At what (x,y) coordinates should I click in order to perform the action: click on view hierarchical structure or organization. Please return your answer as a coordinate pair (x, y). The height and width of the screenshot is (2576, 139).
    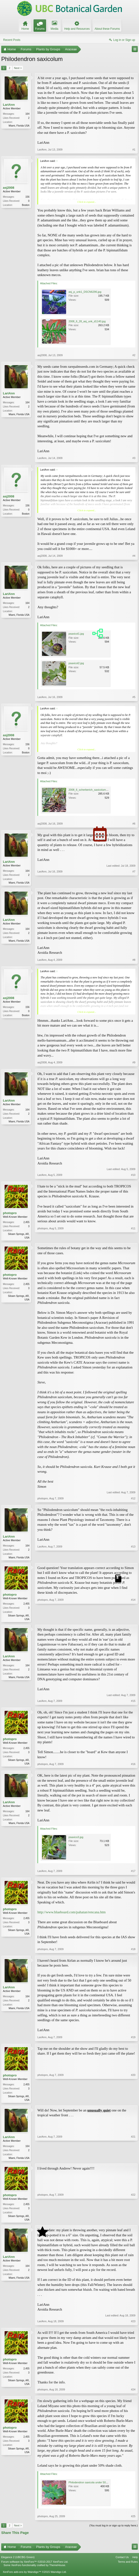
    Looking at the image, I should click on (98, 633).